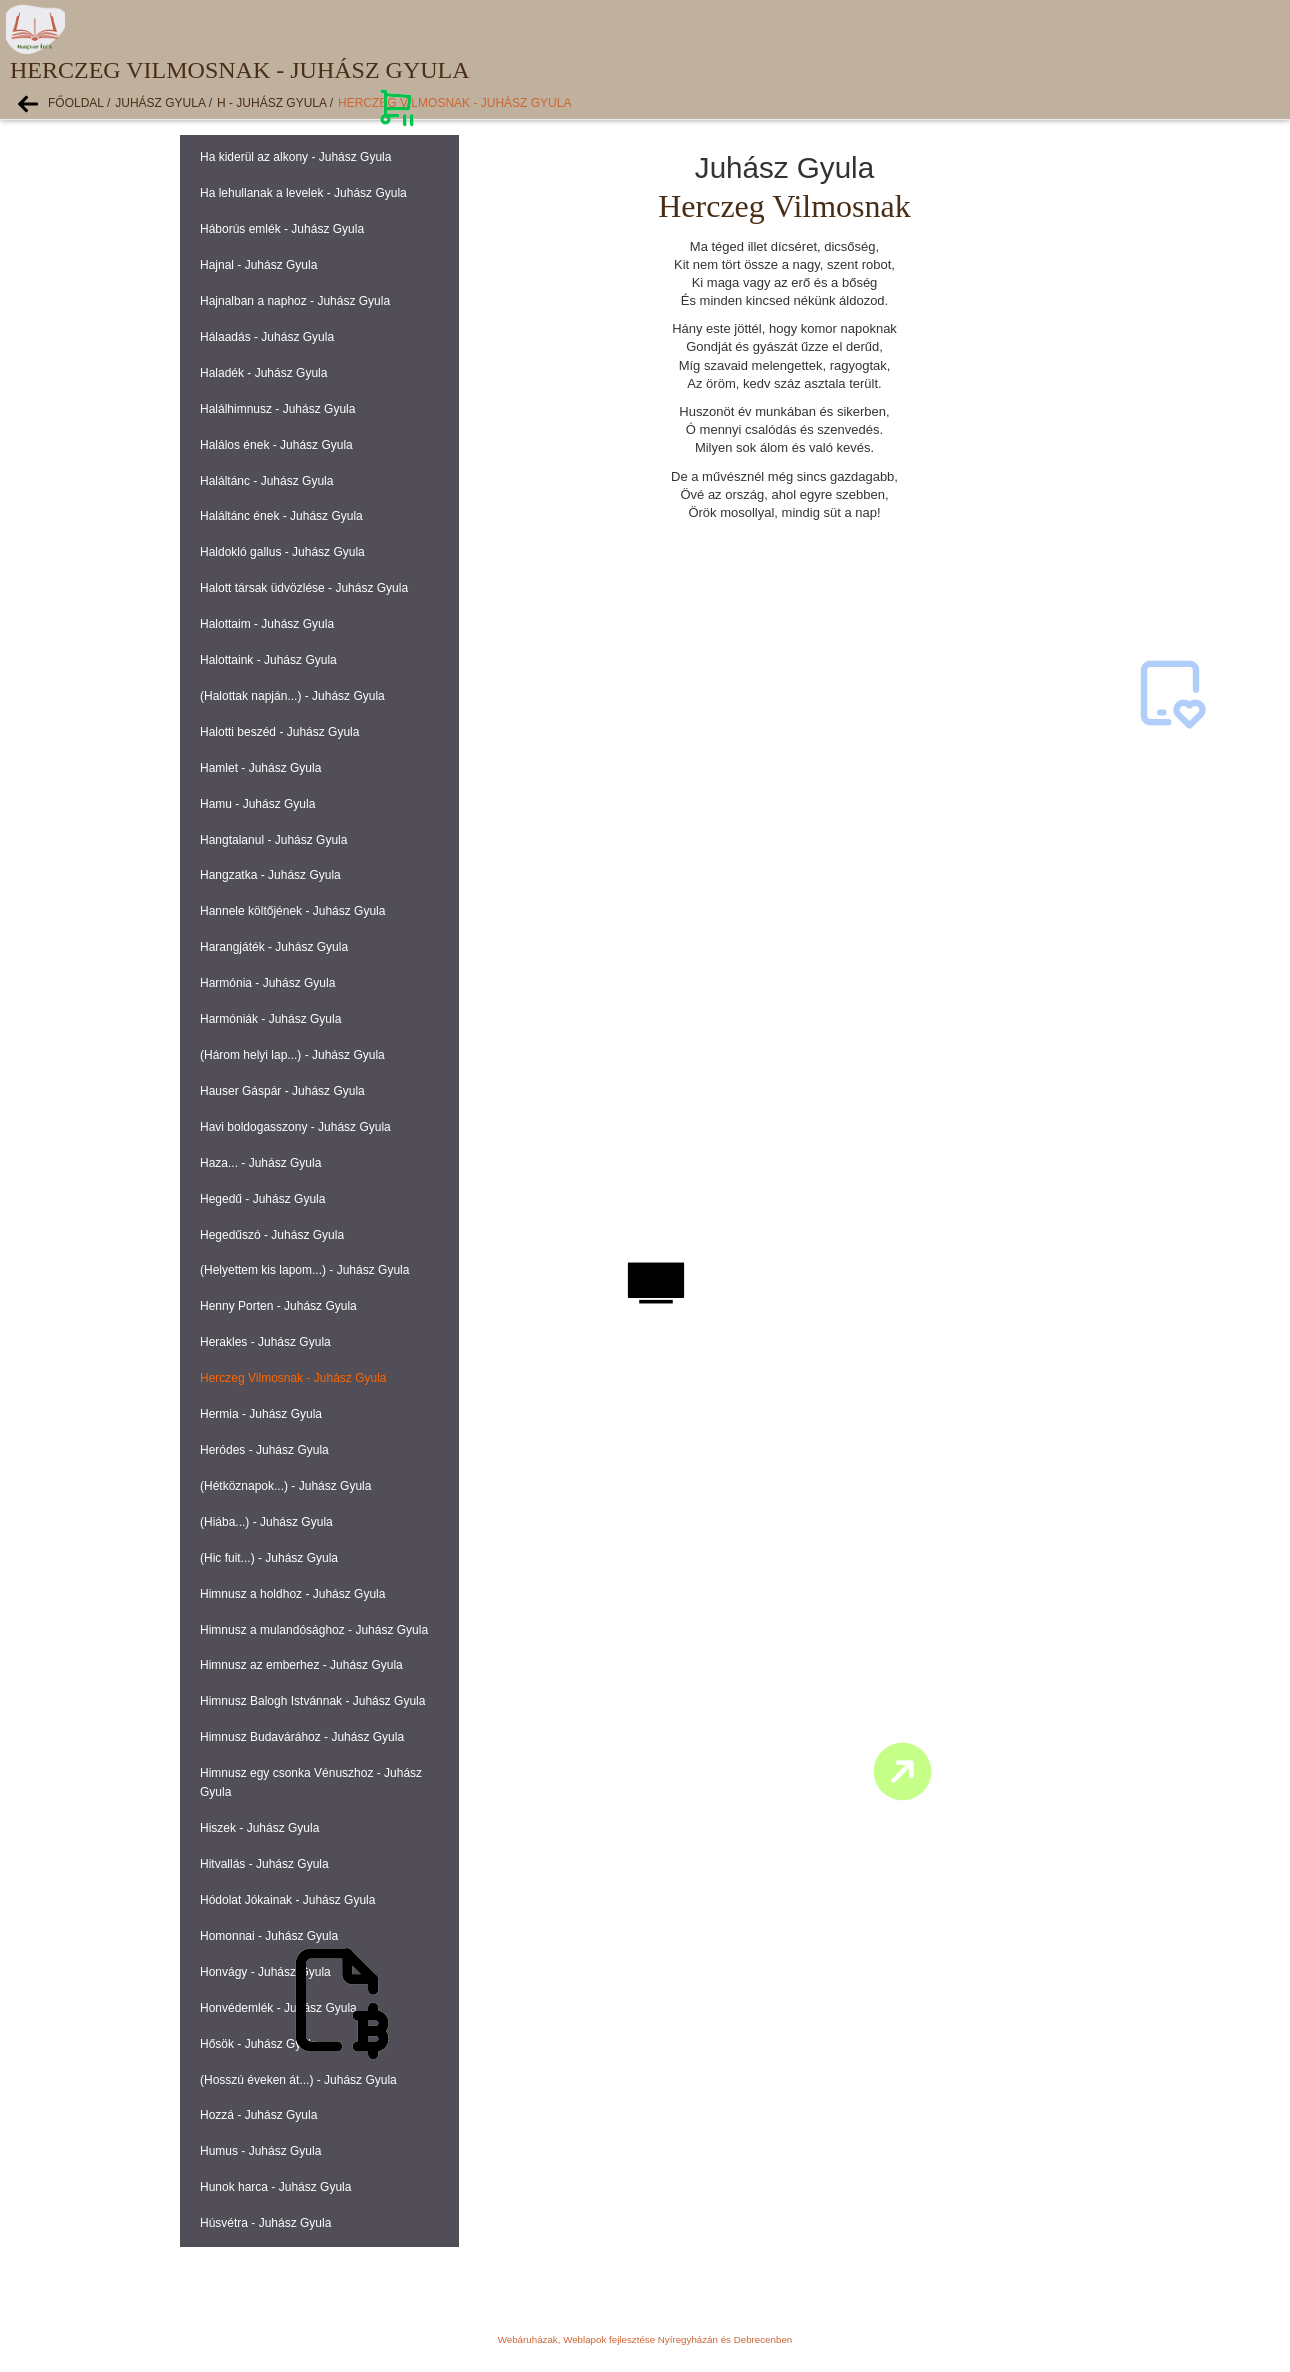 The height and width of the screenshot is (2372, 1290). What do you see at coordinates (902, 1771) in the screenshot?
I see `open link in new tab or window` at bounding box center [902, 1771].